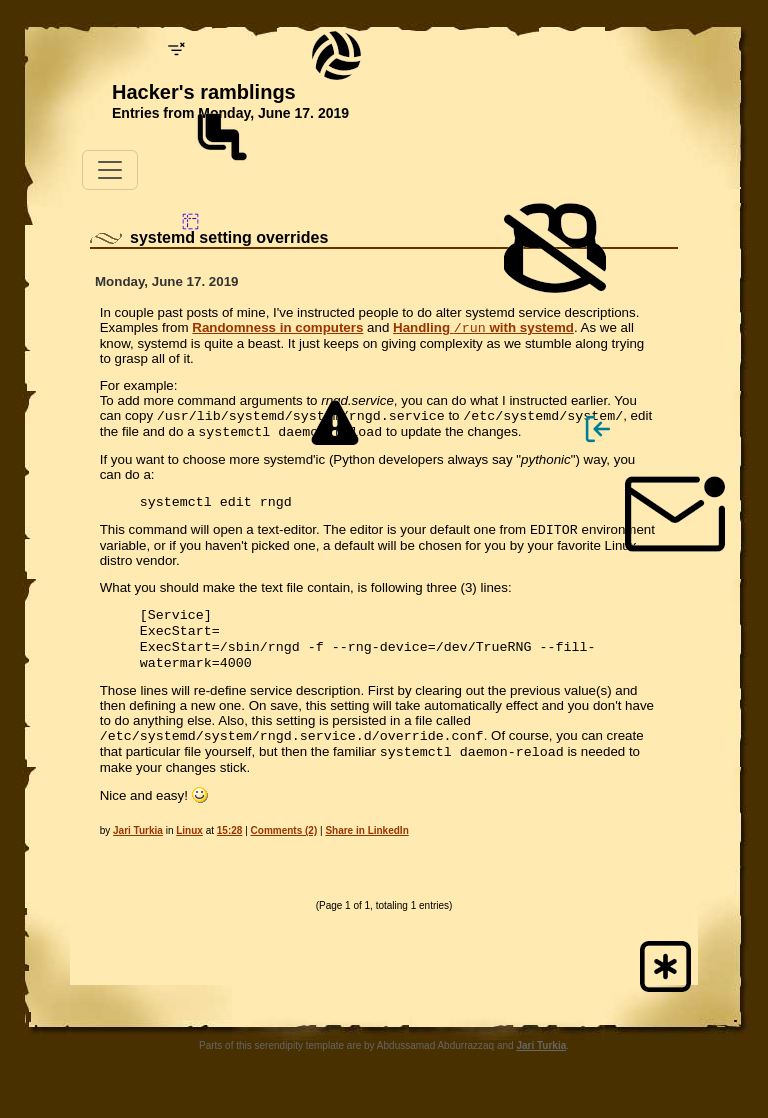 Image resolution: width=768 pixels, height=1118 pixels. I want to click on create a new project from a template, so click(190, 221).